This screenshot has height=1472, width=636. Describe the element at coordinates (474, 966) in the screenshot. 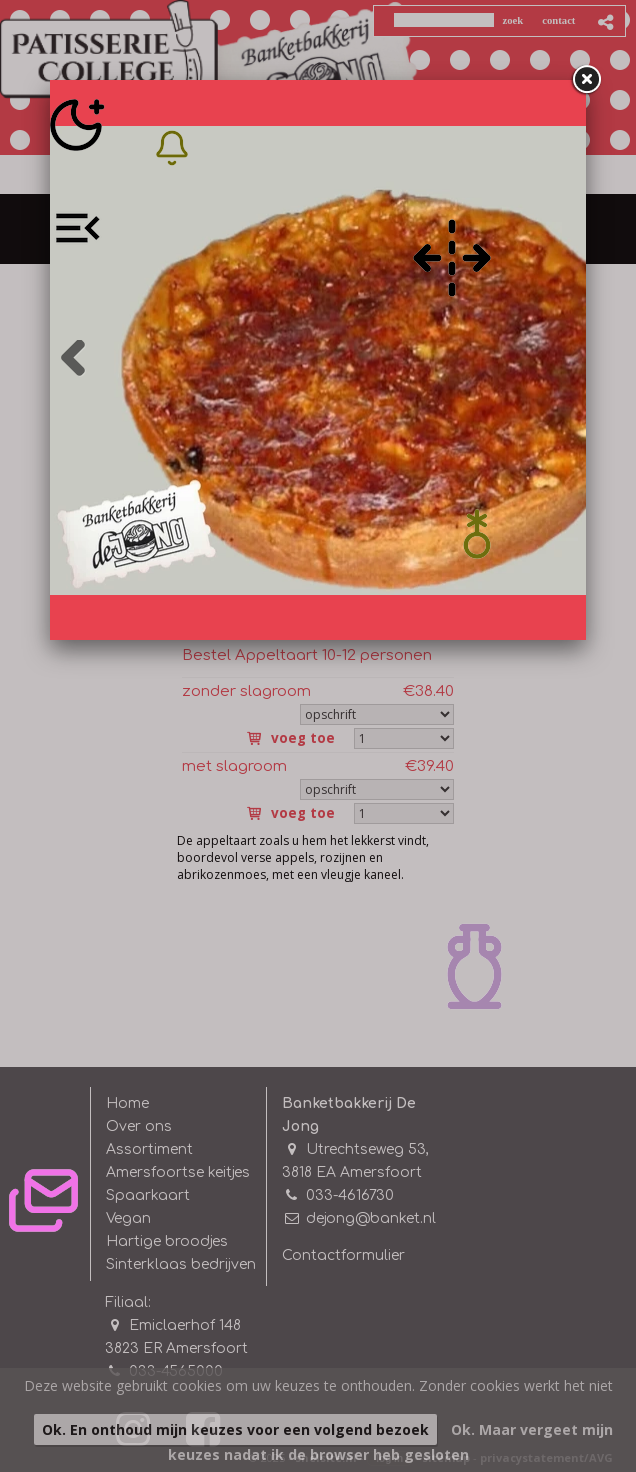

I see `browse historical or ancient artifacts` at that location.